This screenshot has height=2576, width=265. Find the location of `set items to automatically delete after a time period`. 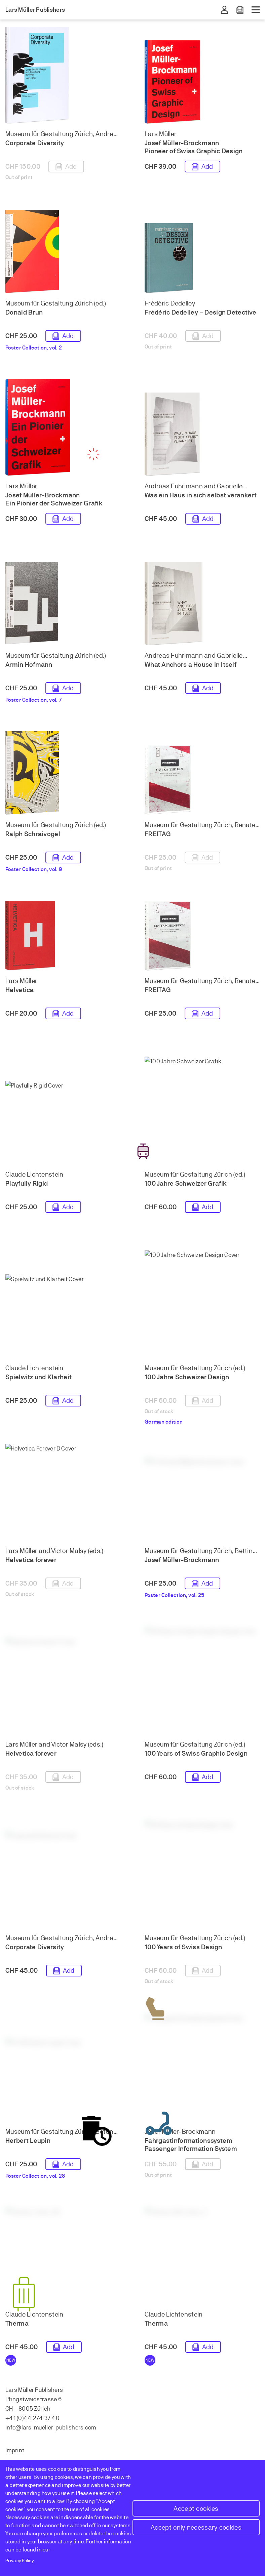

set items to automatically delete after a time period is located at coordinates (97, 2131).